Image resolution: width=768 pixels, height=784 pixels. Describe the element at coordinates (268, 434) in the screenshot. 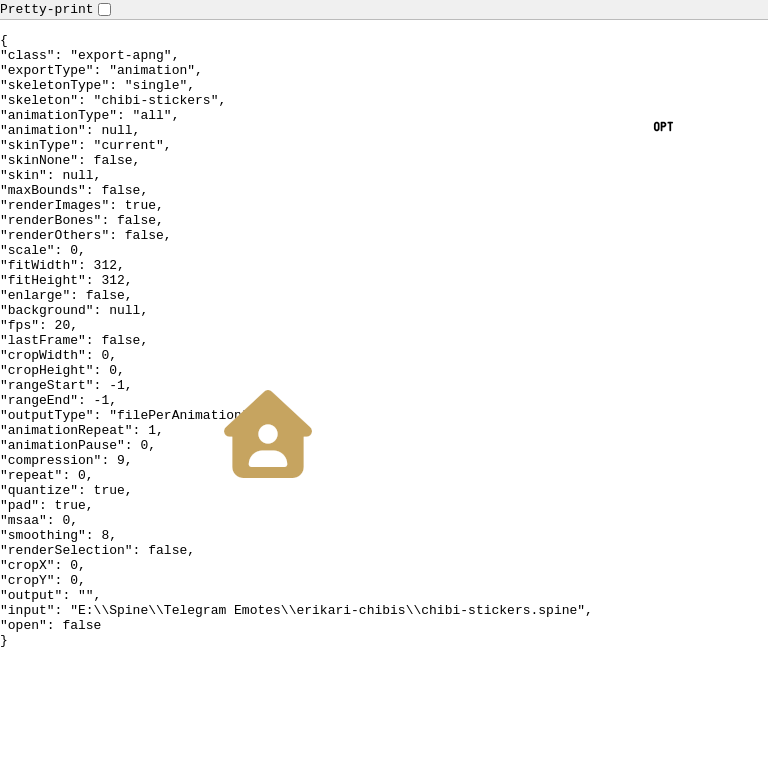

I see `view your home profile` at that location.